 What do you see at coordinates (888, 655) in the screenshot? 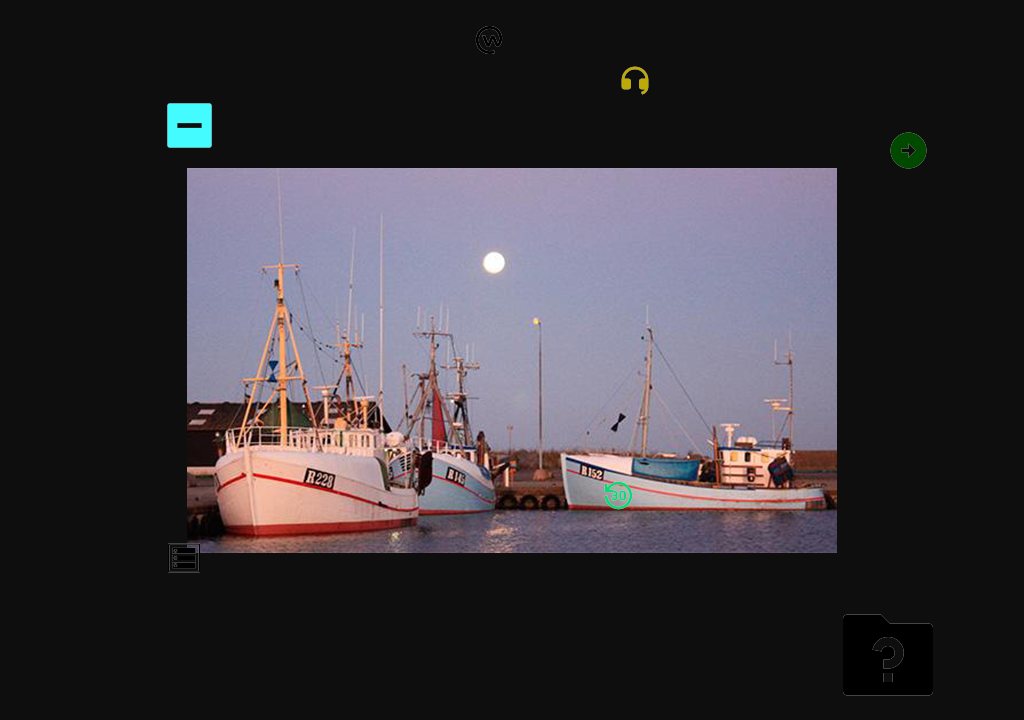
I see `folder with unknown or unrecognized contents` at bounding box center [888, 655].